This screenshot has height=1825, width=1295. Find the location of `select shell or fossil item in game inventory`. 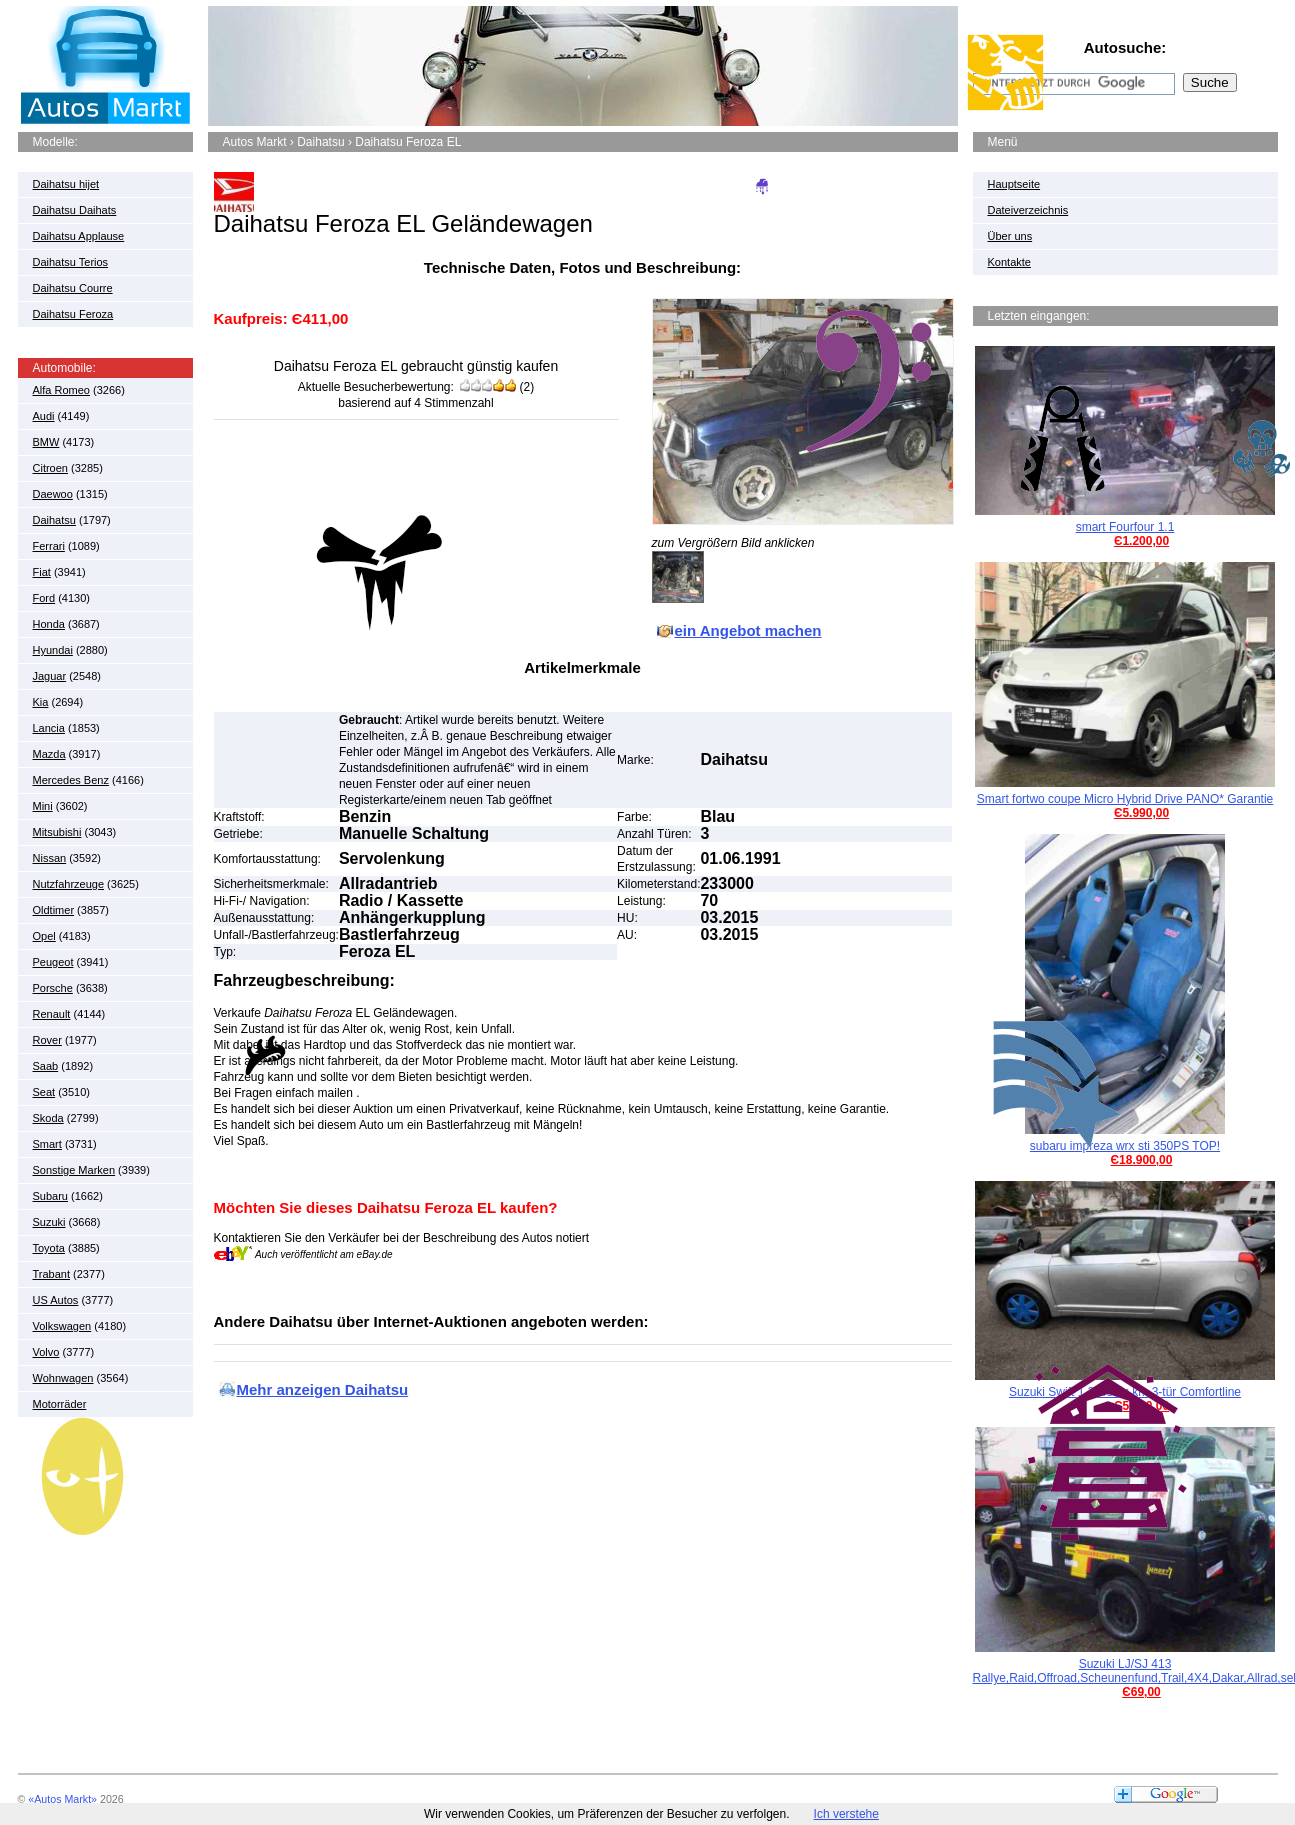

select shell or fossil item in game inventory is located at coordinates (265, 1055).